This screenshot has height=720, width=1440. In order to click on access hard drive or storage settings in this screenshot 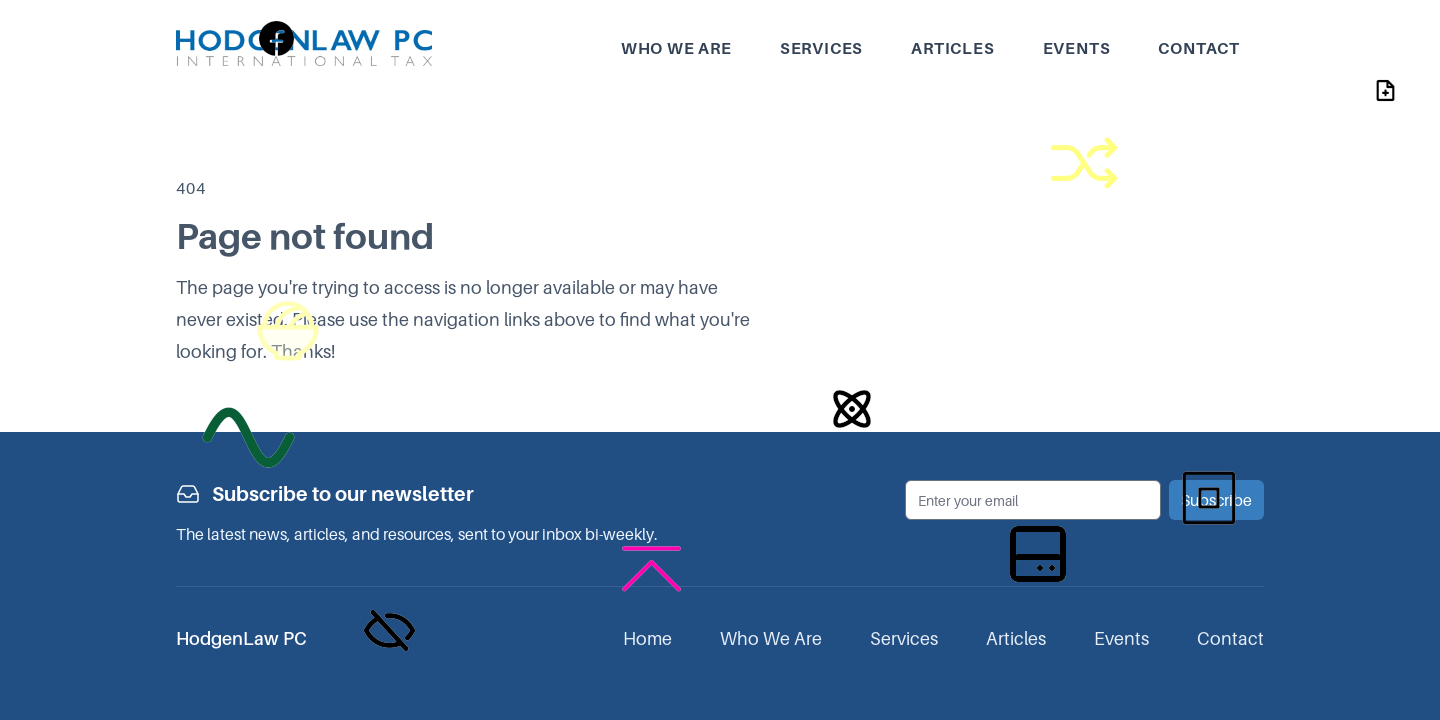, I will do `click(1038, 554)`.